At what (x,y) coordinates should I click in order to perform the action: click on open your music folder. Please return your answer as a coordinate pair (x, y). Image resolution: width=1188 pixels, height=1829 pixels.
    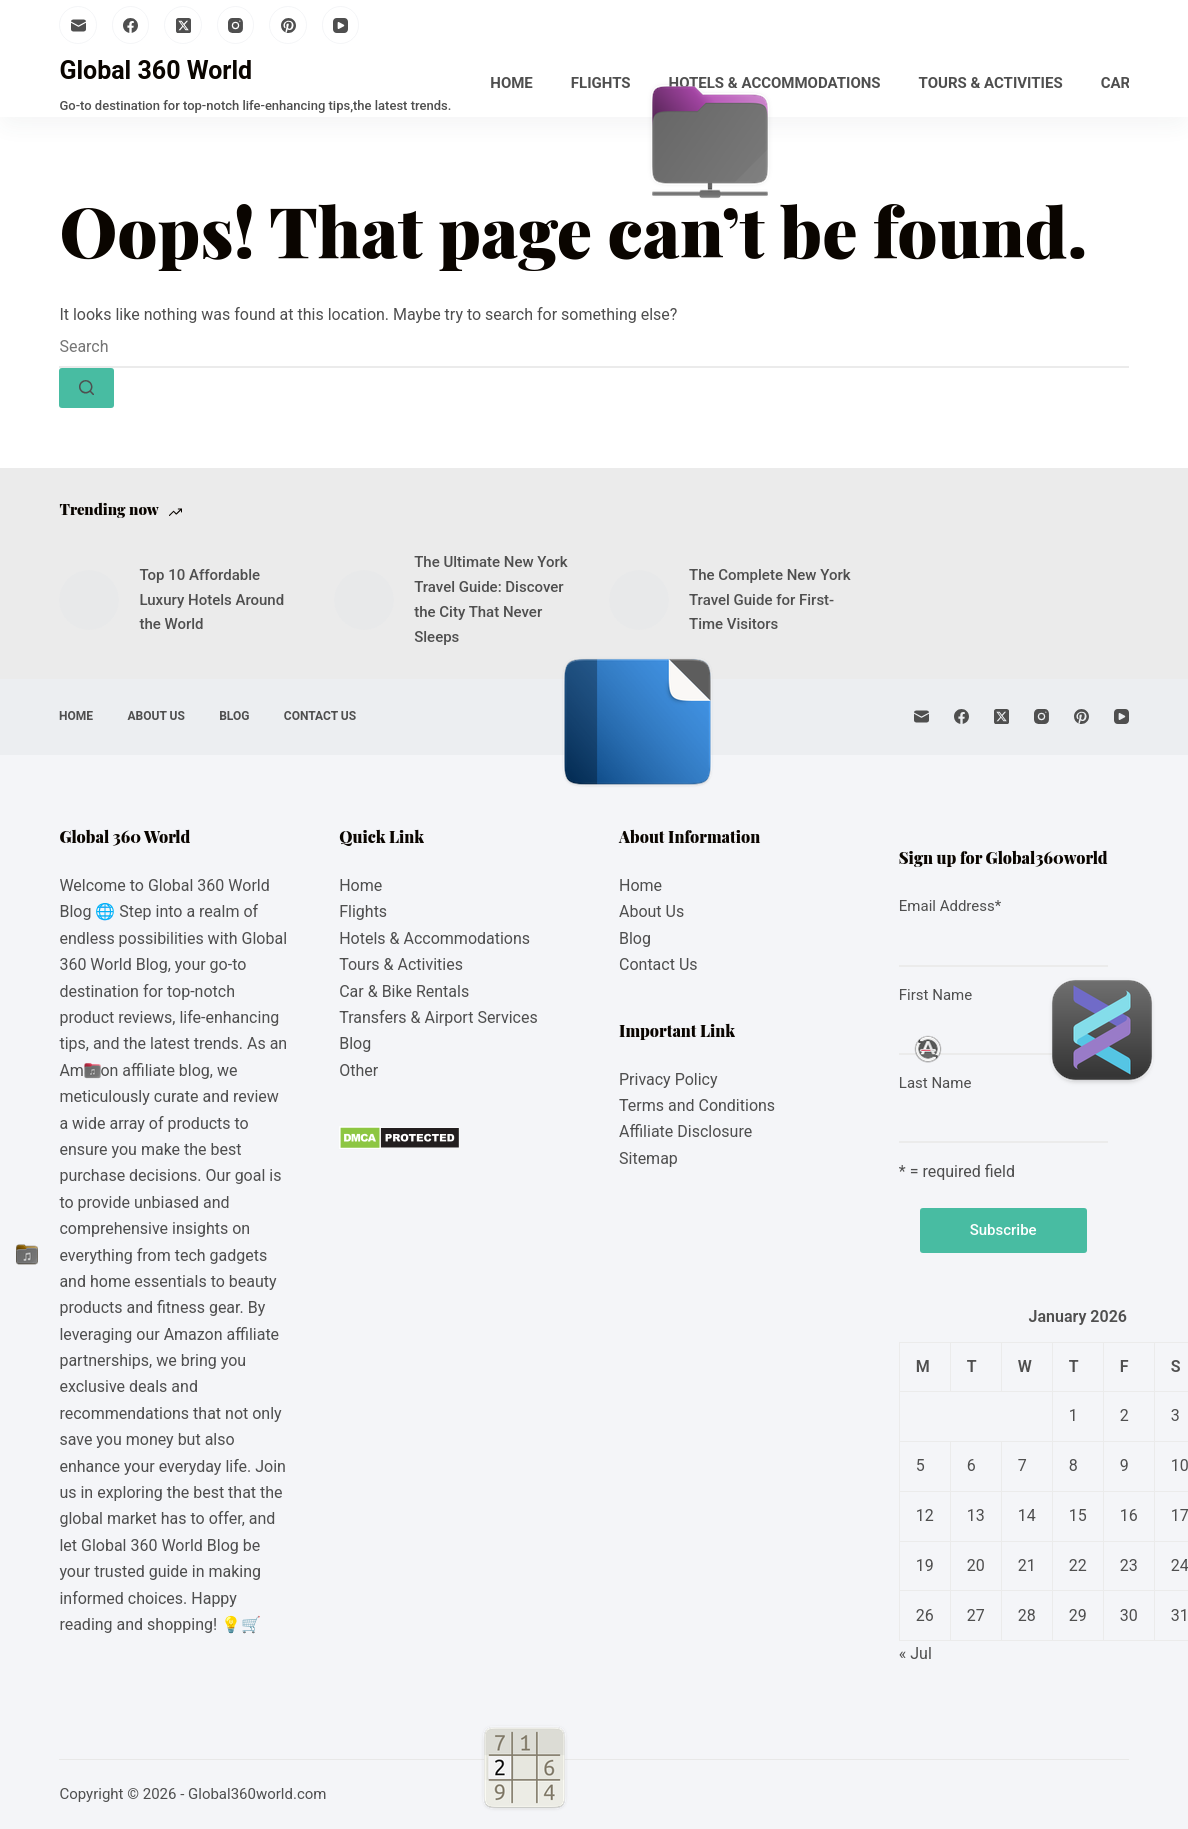
    Looking at the image, I should click on (92, 1070).